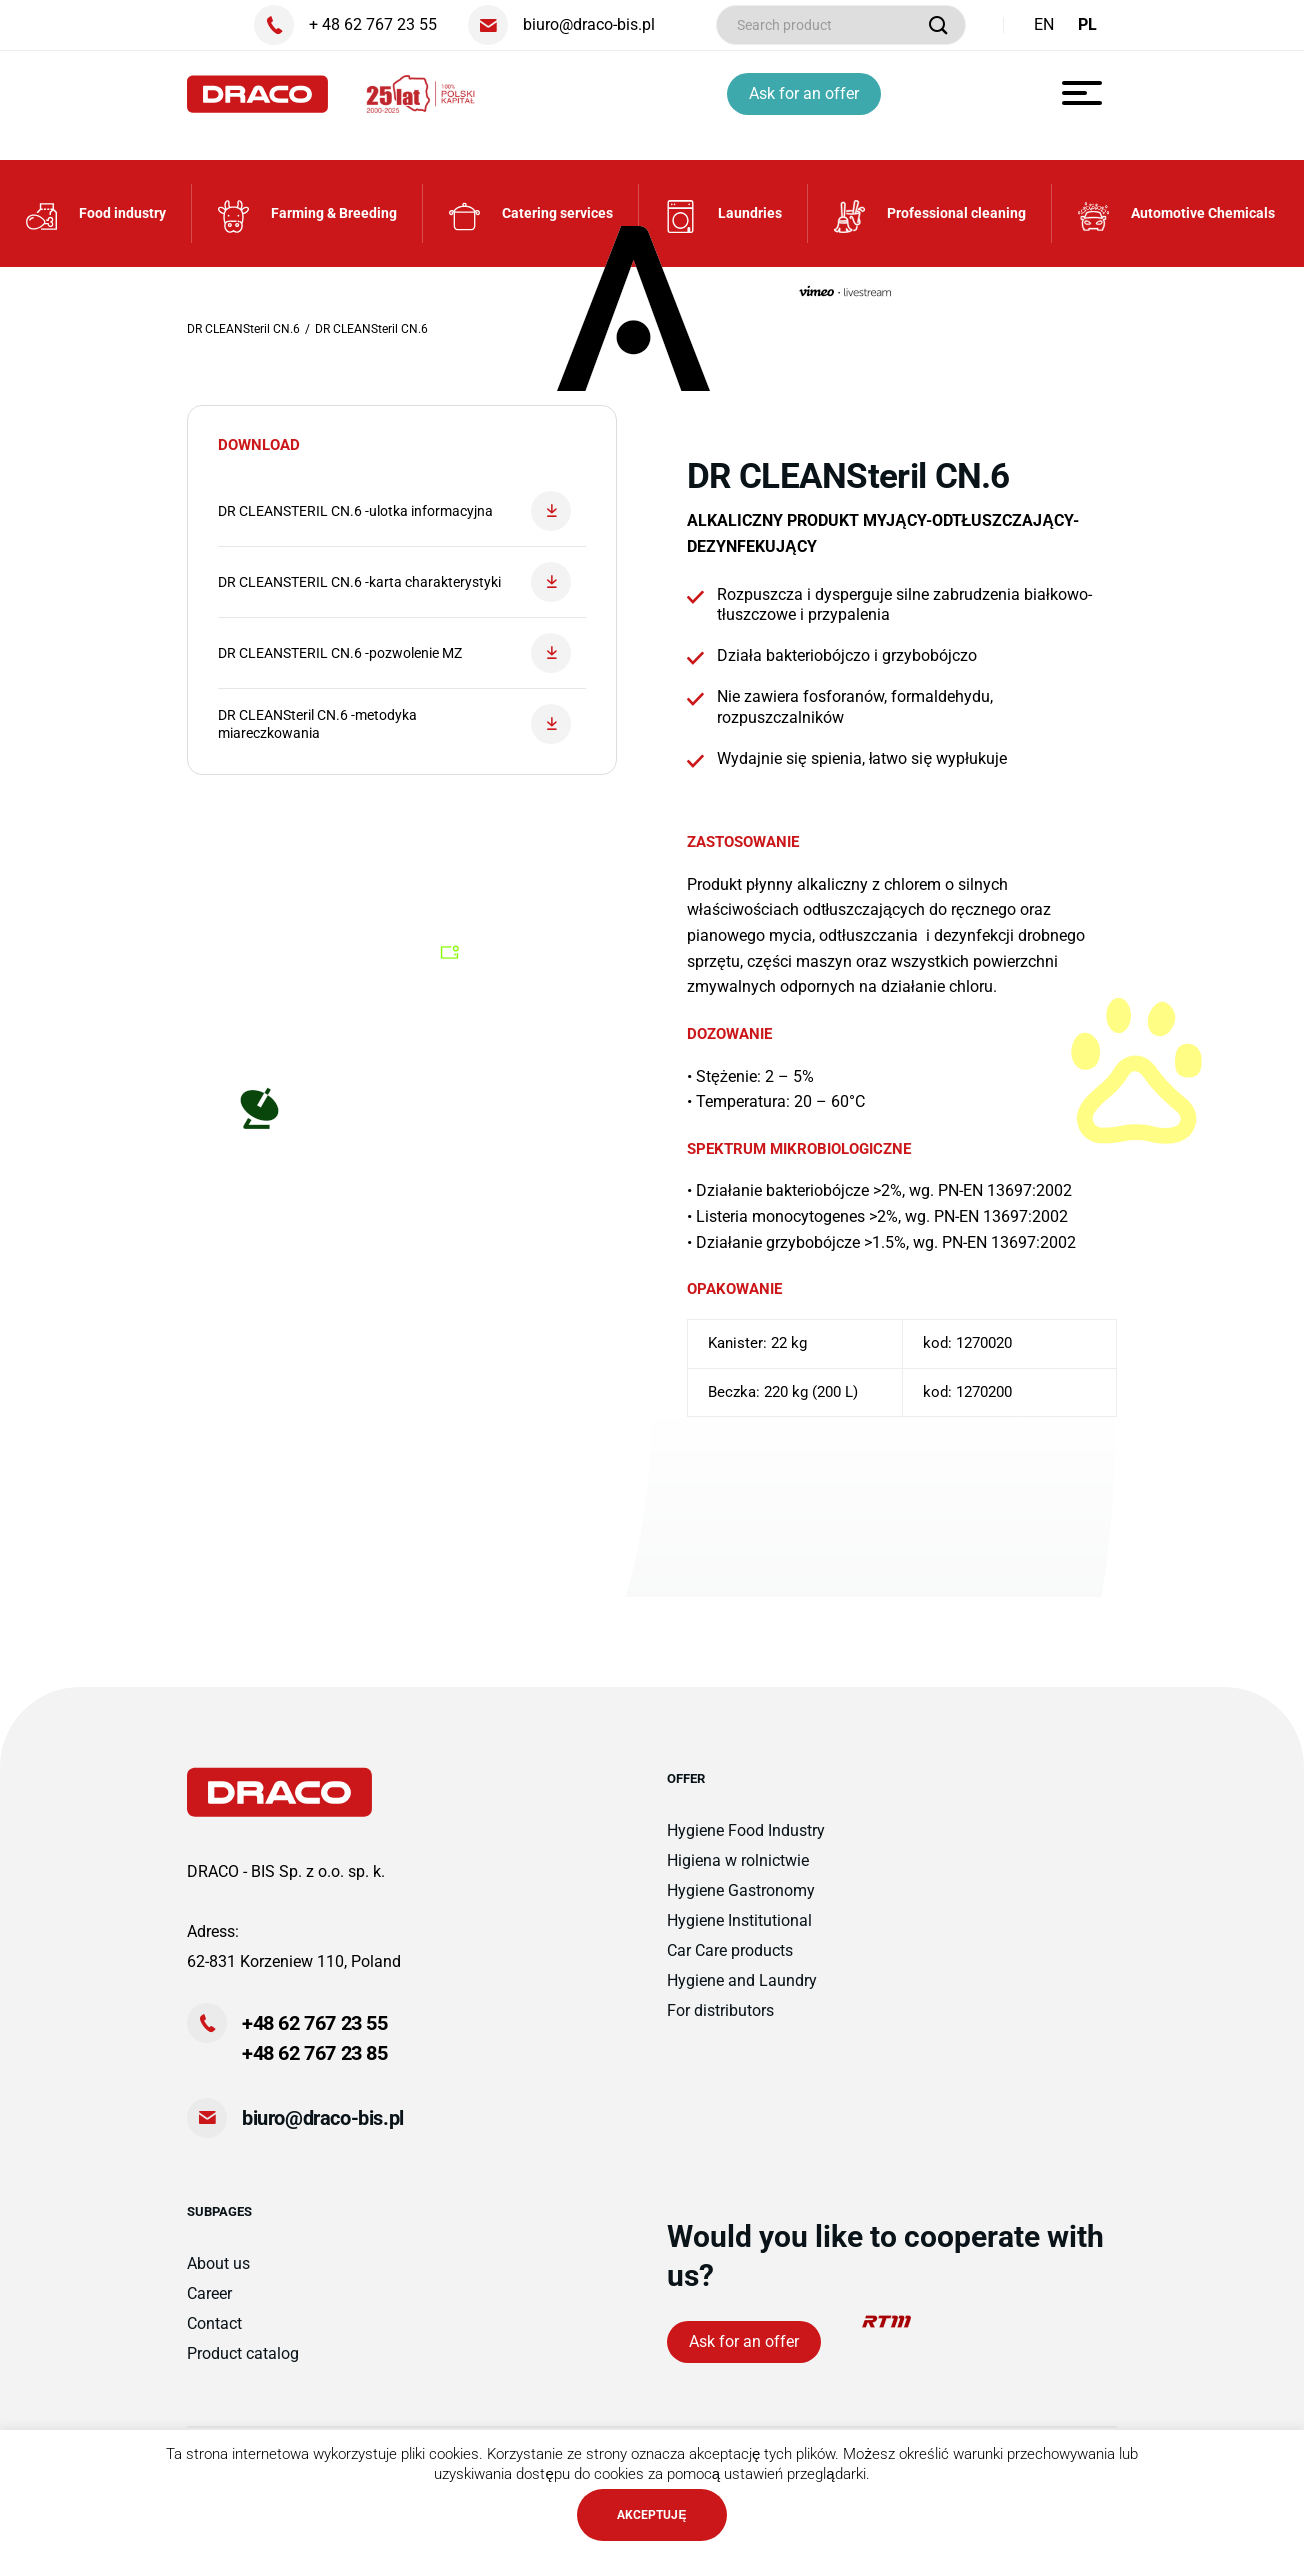 Image resolution: width=1304 pixels, height=2560 pixels. Describe the element at coordinates (449, 952) in the screenshot. I see `access phone camera or video recording` at that location.